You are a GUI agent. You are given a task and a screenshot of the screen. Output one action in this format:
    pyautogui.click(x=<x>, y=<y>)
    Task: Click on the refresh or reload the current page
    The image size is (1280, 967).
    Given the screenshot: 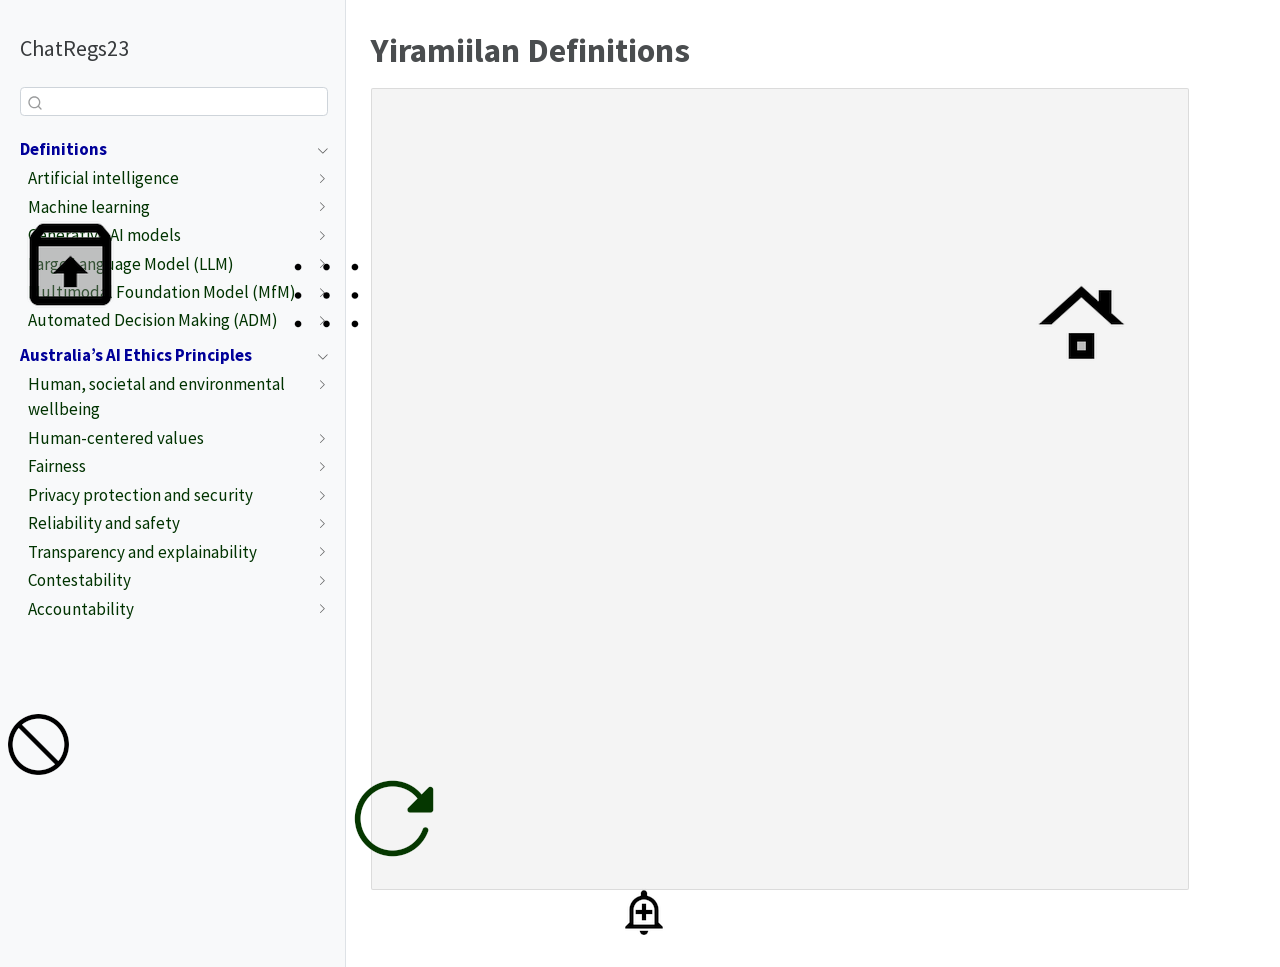 What is the action you would take?
    pyautogui.click(x=395, y=818)
    